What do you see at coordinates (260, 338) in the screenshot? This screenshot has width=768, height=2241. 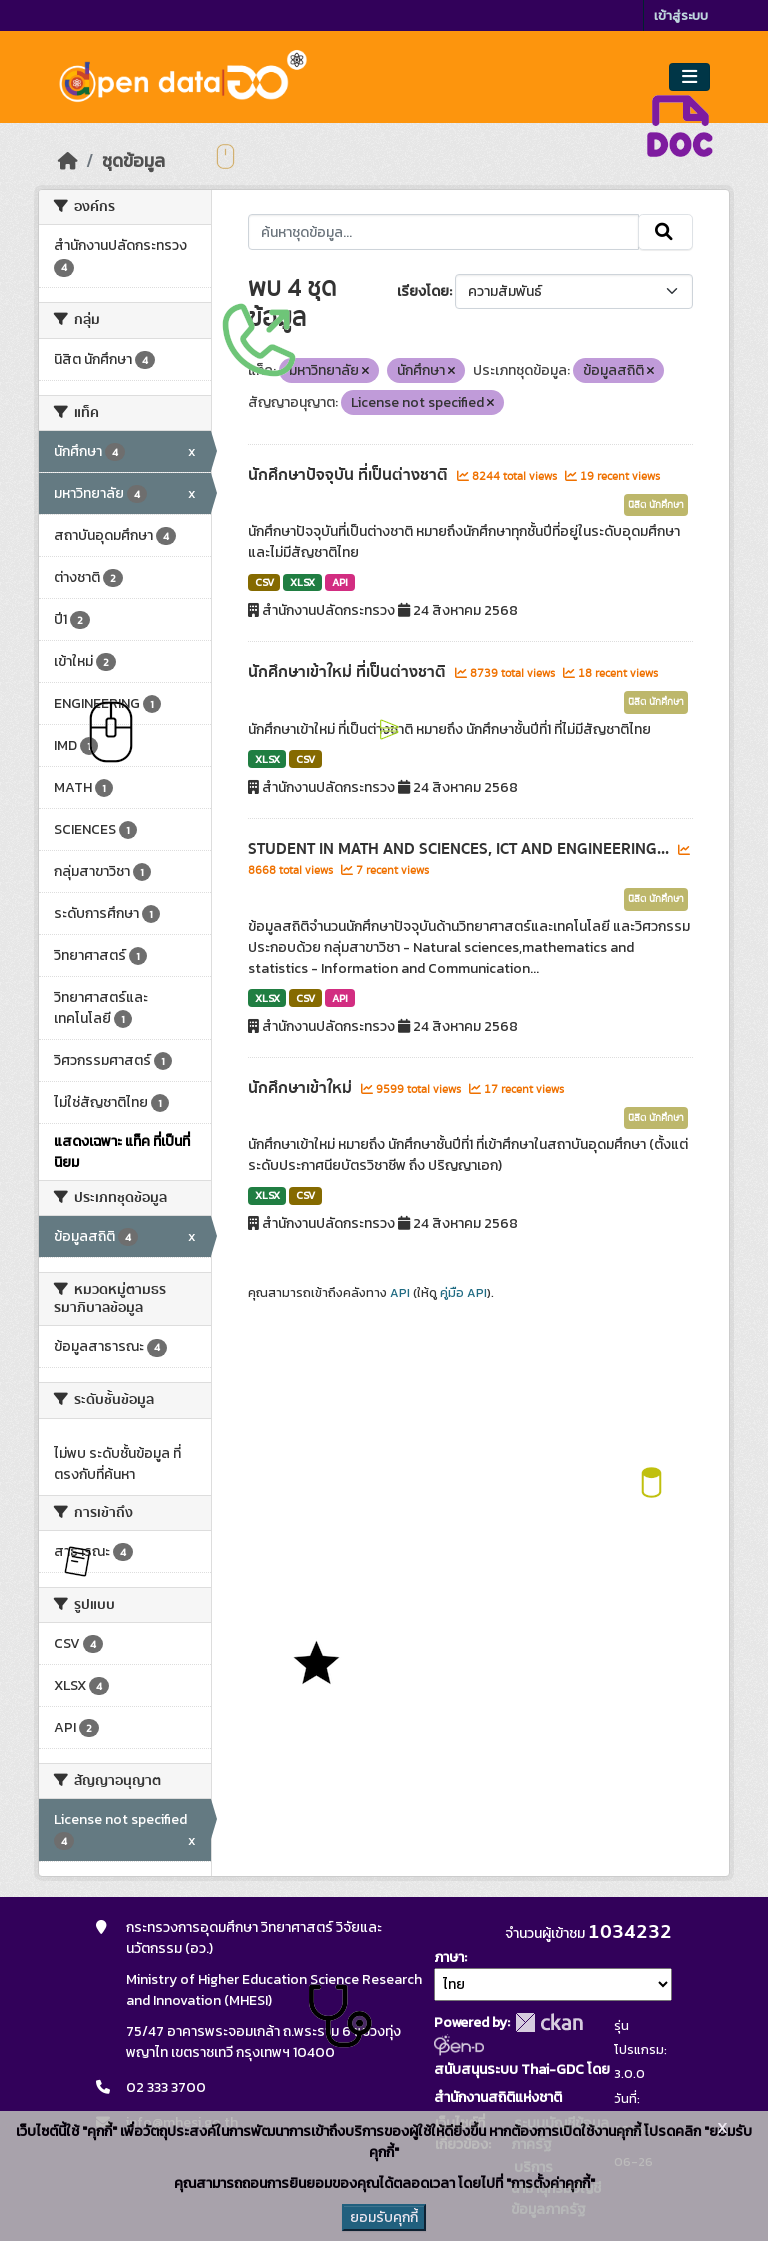 I see `indicates an outgoing call` at bounding box center [260, 338].